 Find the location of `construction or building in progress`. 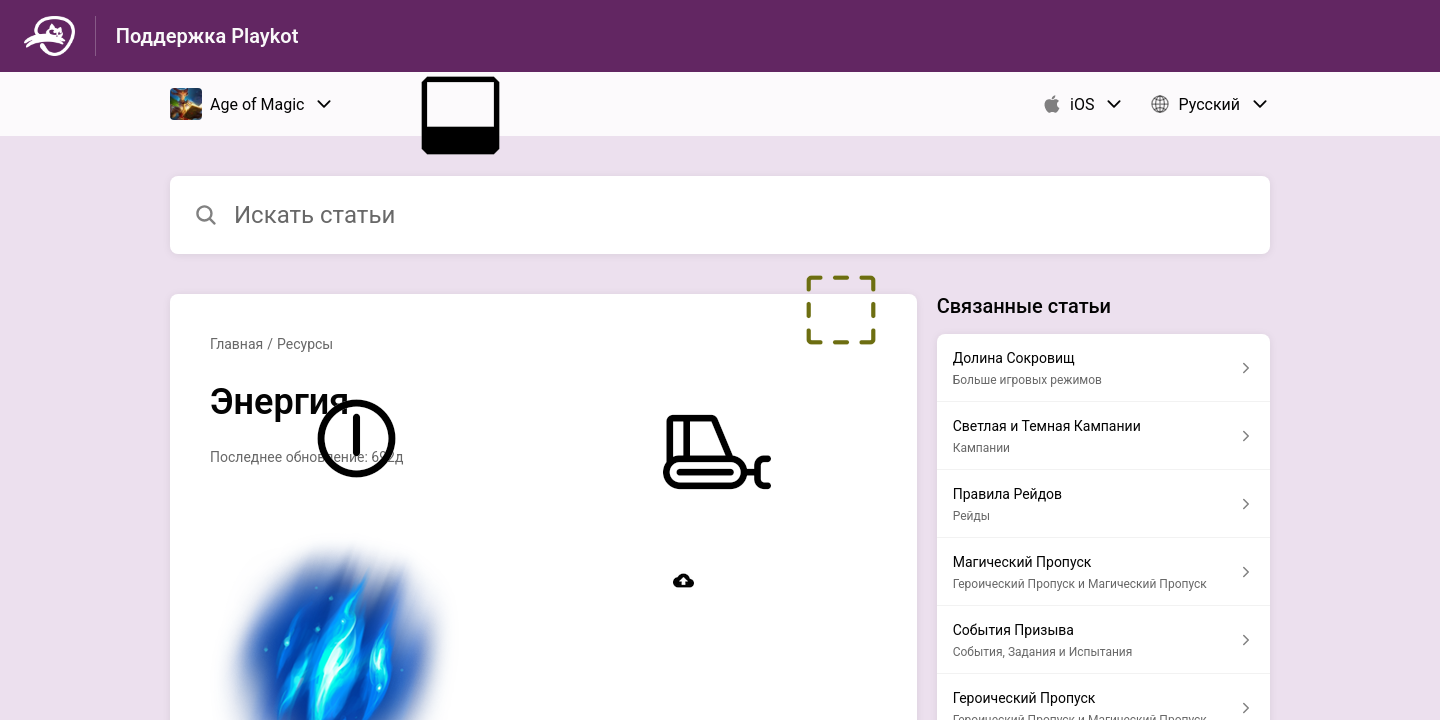

construction or building in progress is located at coordinates (717, 452).